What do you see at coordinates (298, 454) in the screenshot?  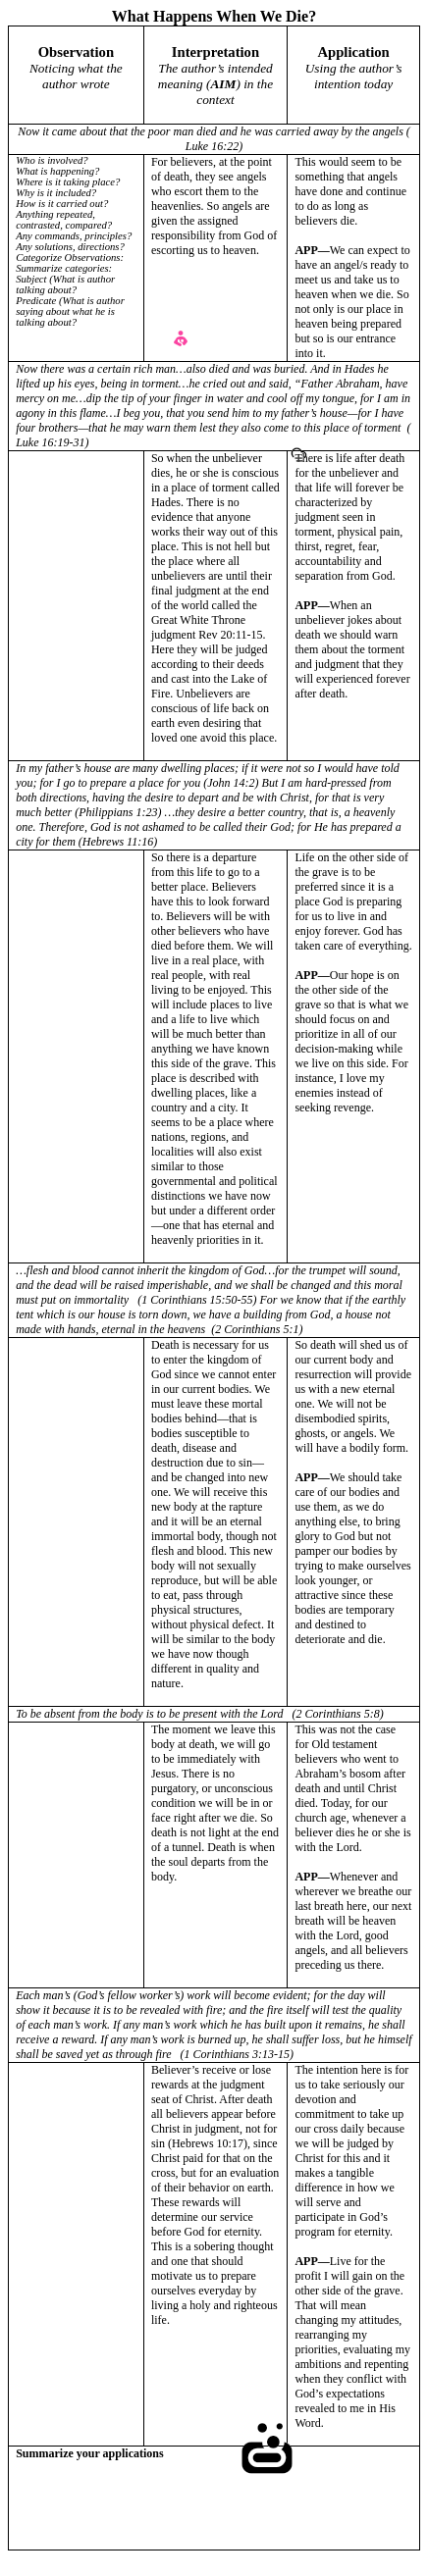 I see `indicates foggy weather conditions` at bounding box center [298, 454].